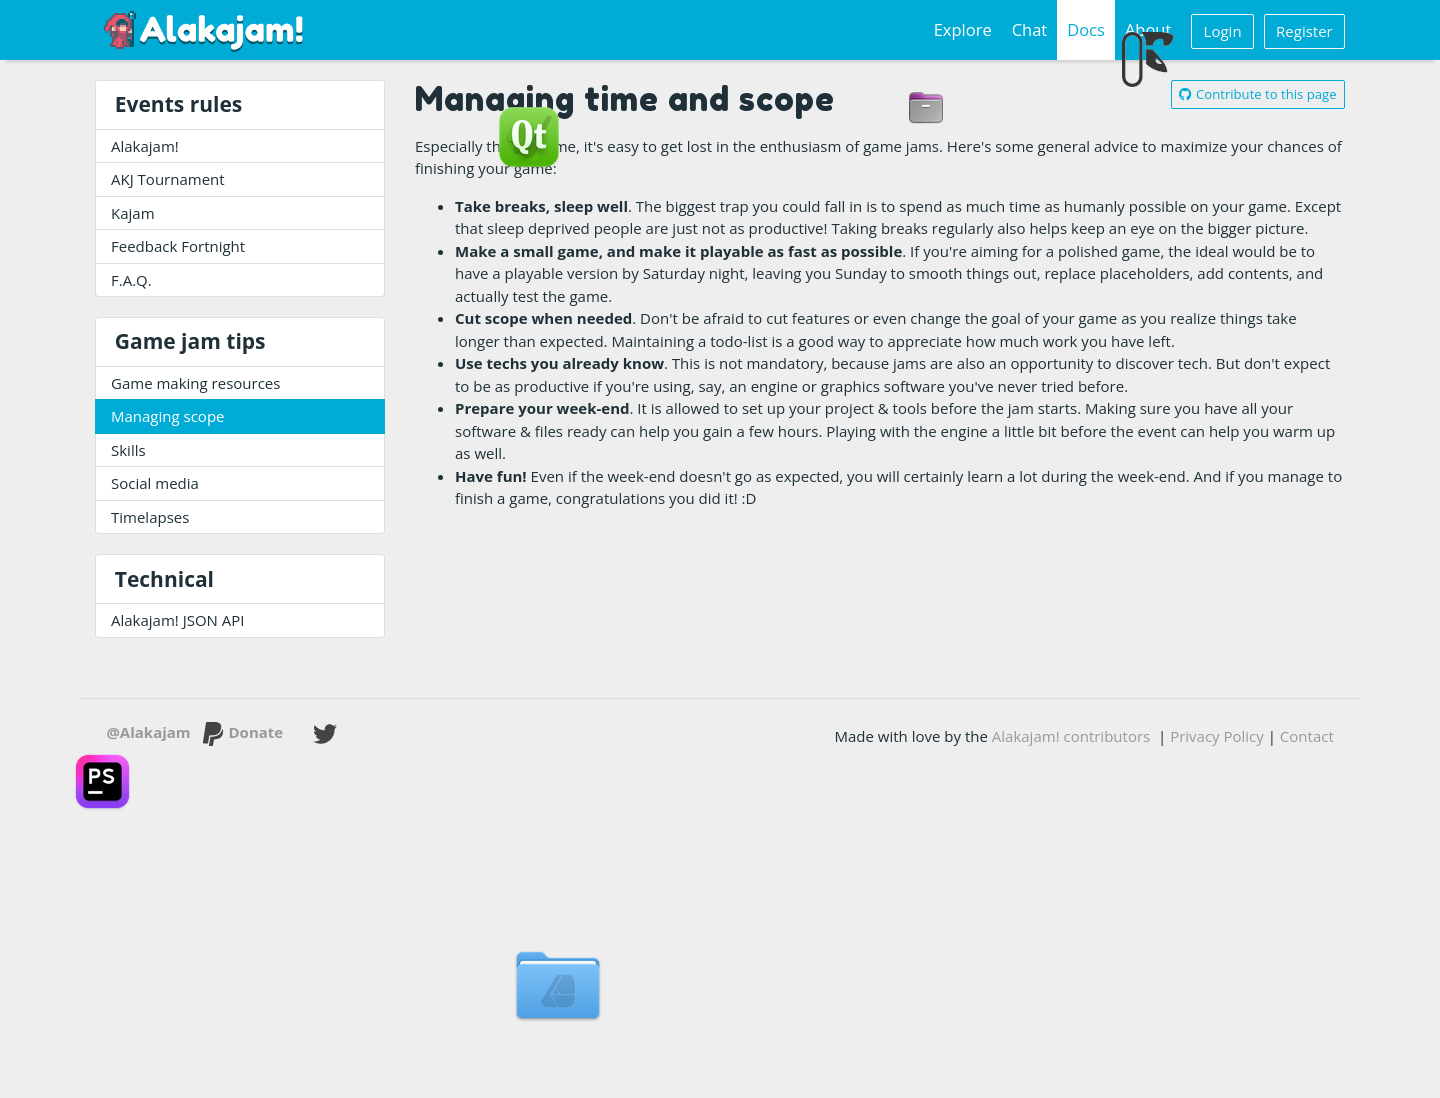 The width and height of the screenshot is (1440, 1098). What do you see at coordinates (102, 781) in the screenshot?
I see `open phpstorm ide` at bounding box center [102, 781].